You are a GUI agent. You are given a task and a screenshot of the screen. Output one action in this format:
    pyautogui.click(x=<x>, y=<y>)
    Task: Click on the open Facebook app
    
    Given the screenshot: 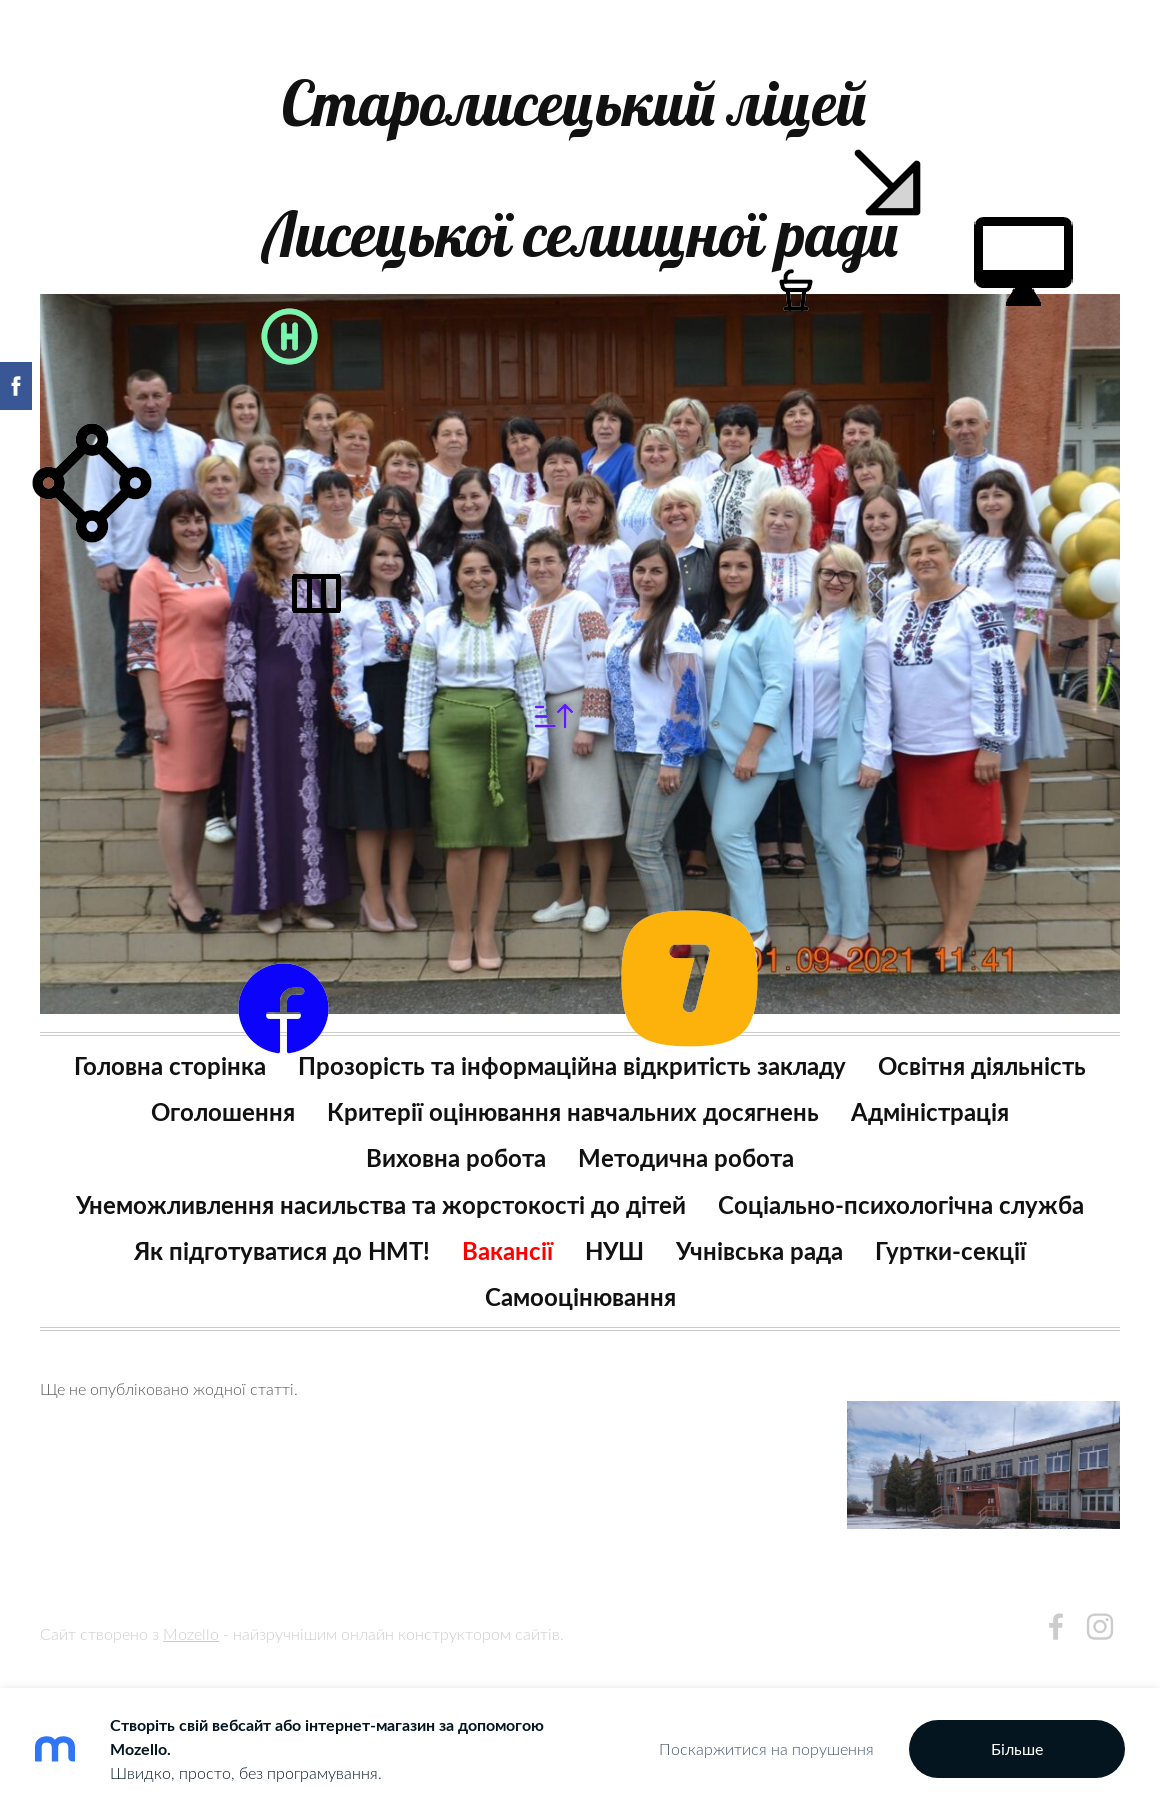 What is the action you would take?
    pyautogui.click(x=283, y=1008)
    